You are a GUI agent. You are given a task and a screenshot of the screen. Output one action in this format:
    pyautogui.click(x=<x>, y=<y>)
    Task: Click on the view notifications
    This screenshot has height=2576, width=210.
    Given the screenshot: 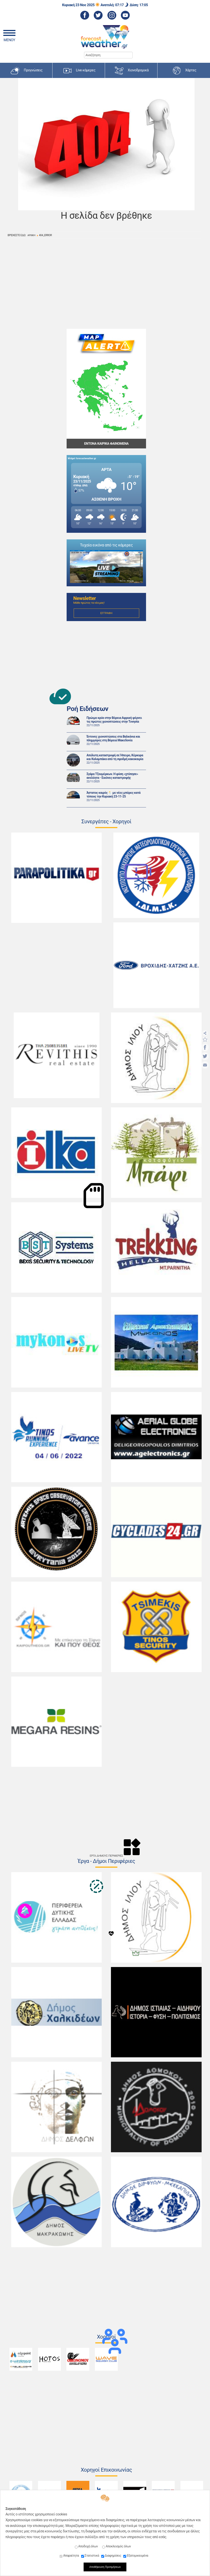 What is the action you would take?
    pyautogui.click(x=25, y=1911)
    